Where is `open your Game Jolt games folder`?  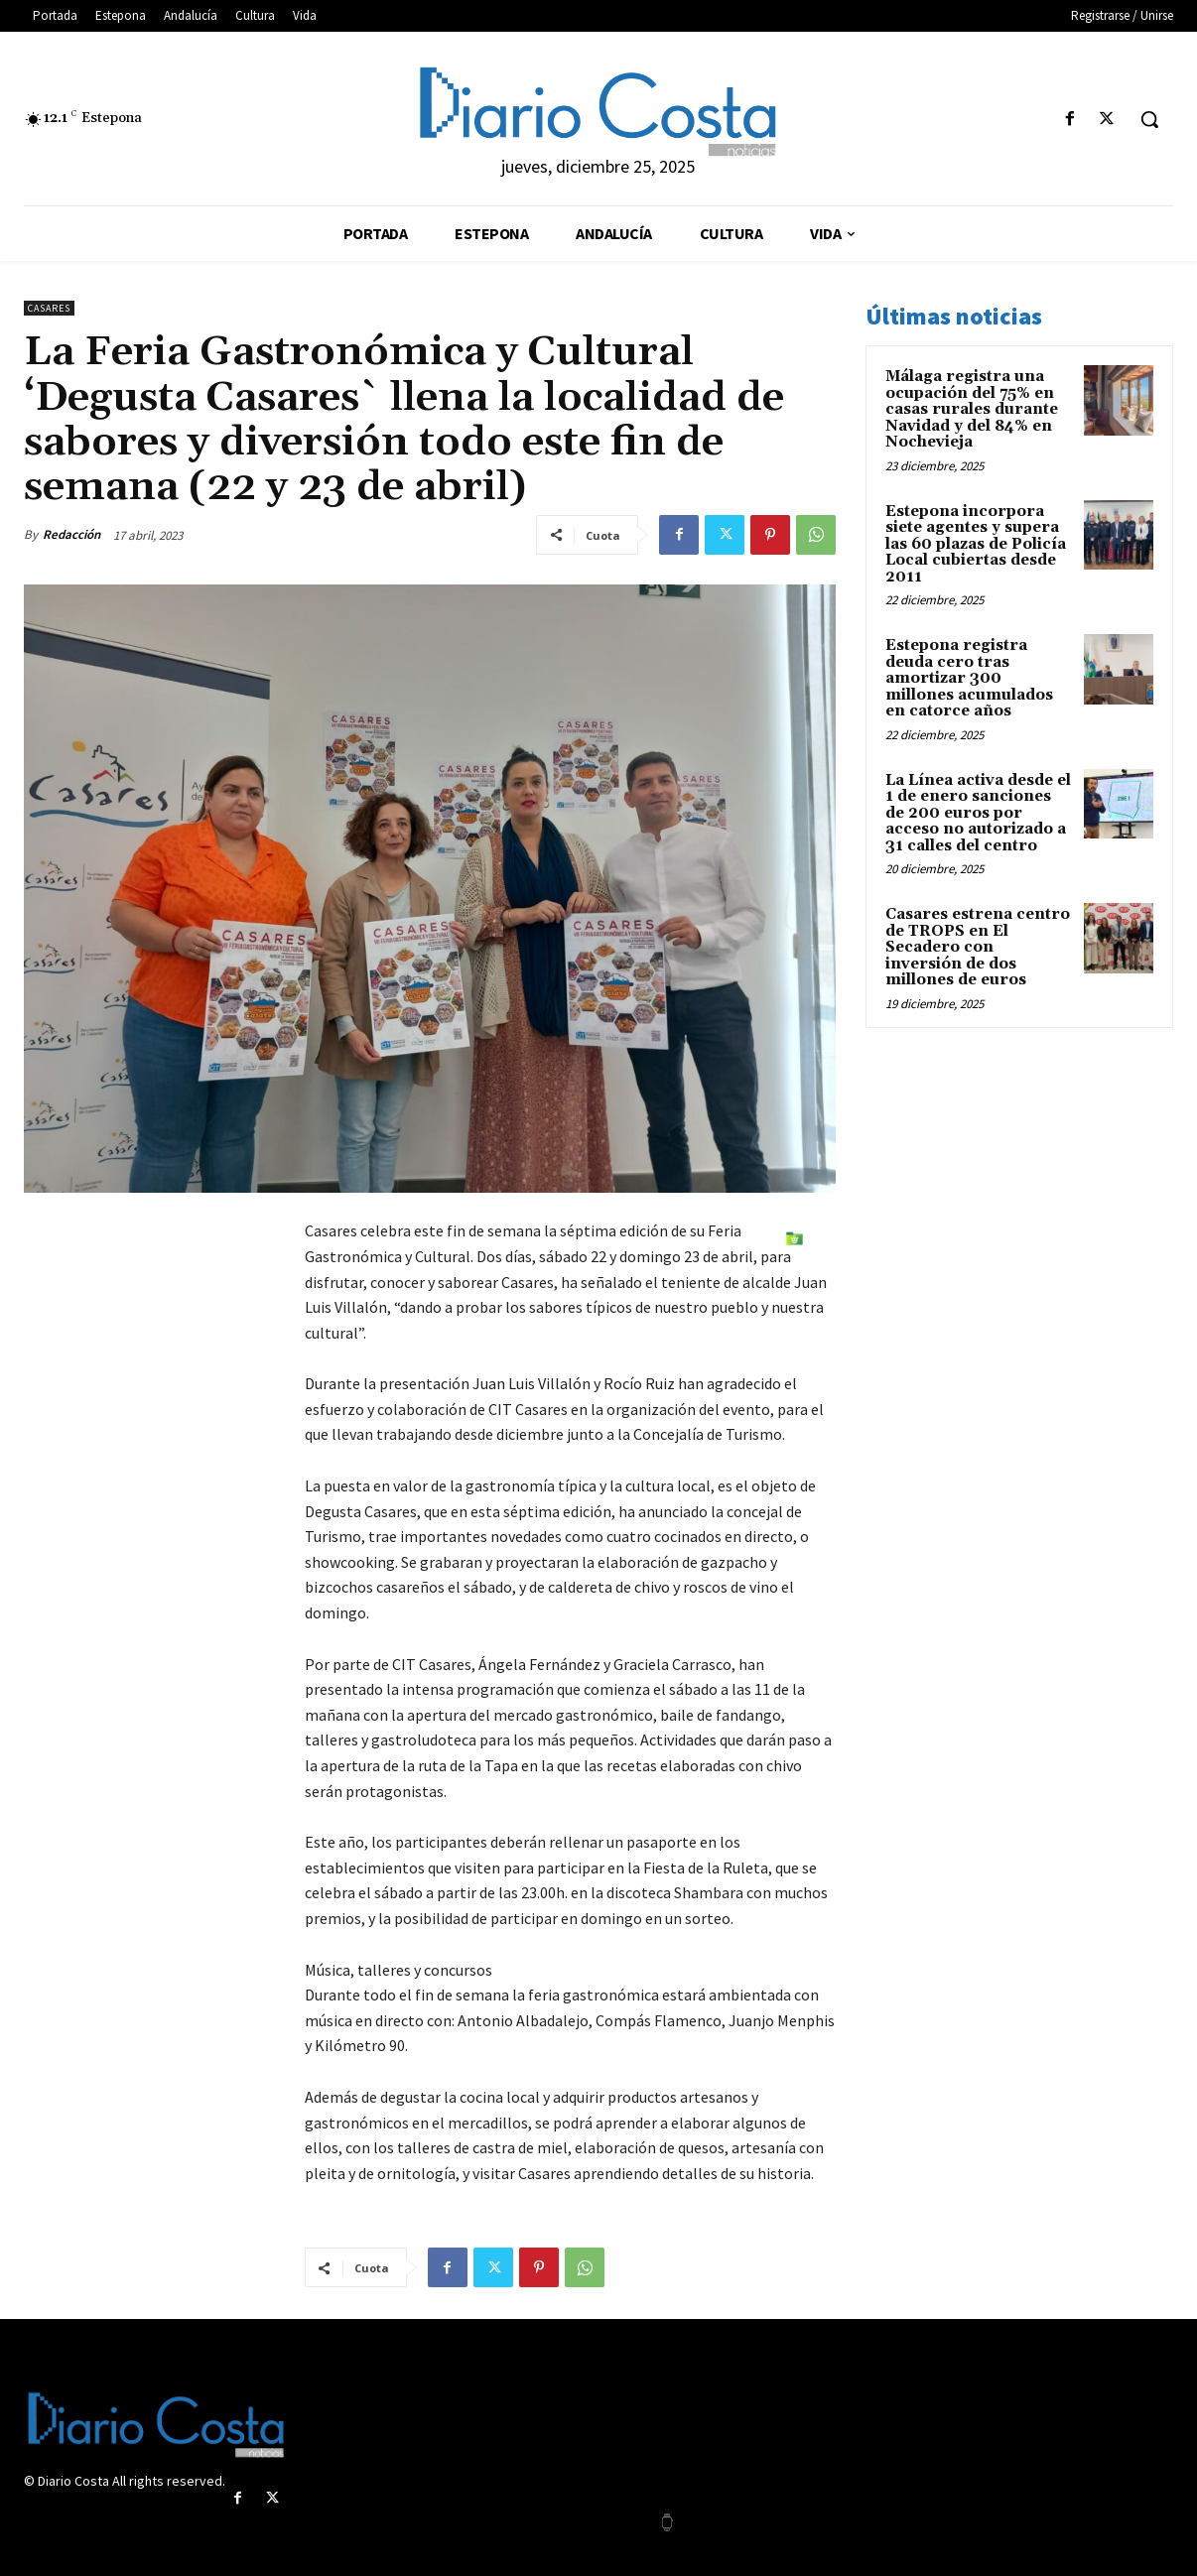
open your Game Jolt games folder is located at coordinates (794, 1238).